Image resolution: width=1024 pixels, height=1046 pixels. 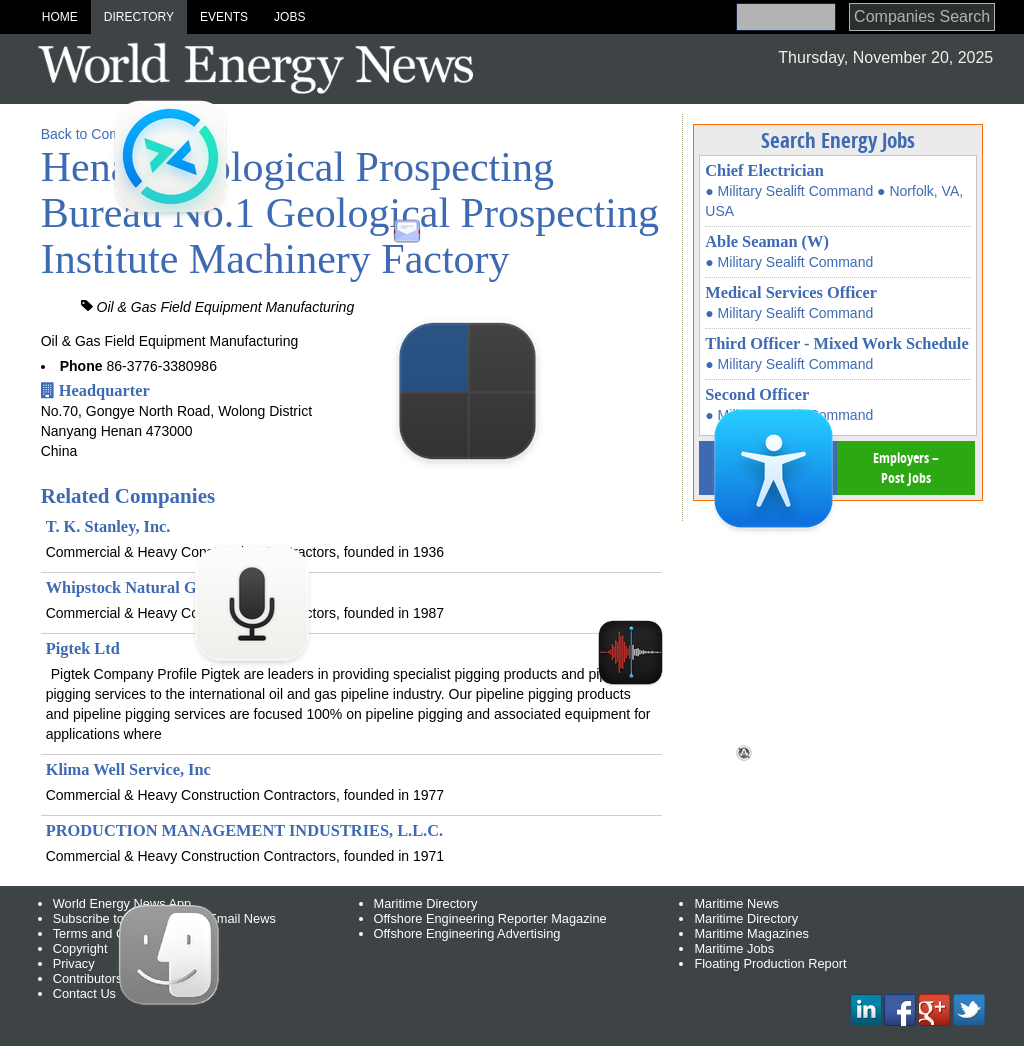 I want to click on open the software update manager, so click(x=744, y=753).